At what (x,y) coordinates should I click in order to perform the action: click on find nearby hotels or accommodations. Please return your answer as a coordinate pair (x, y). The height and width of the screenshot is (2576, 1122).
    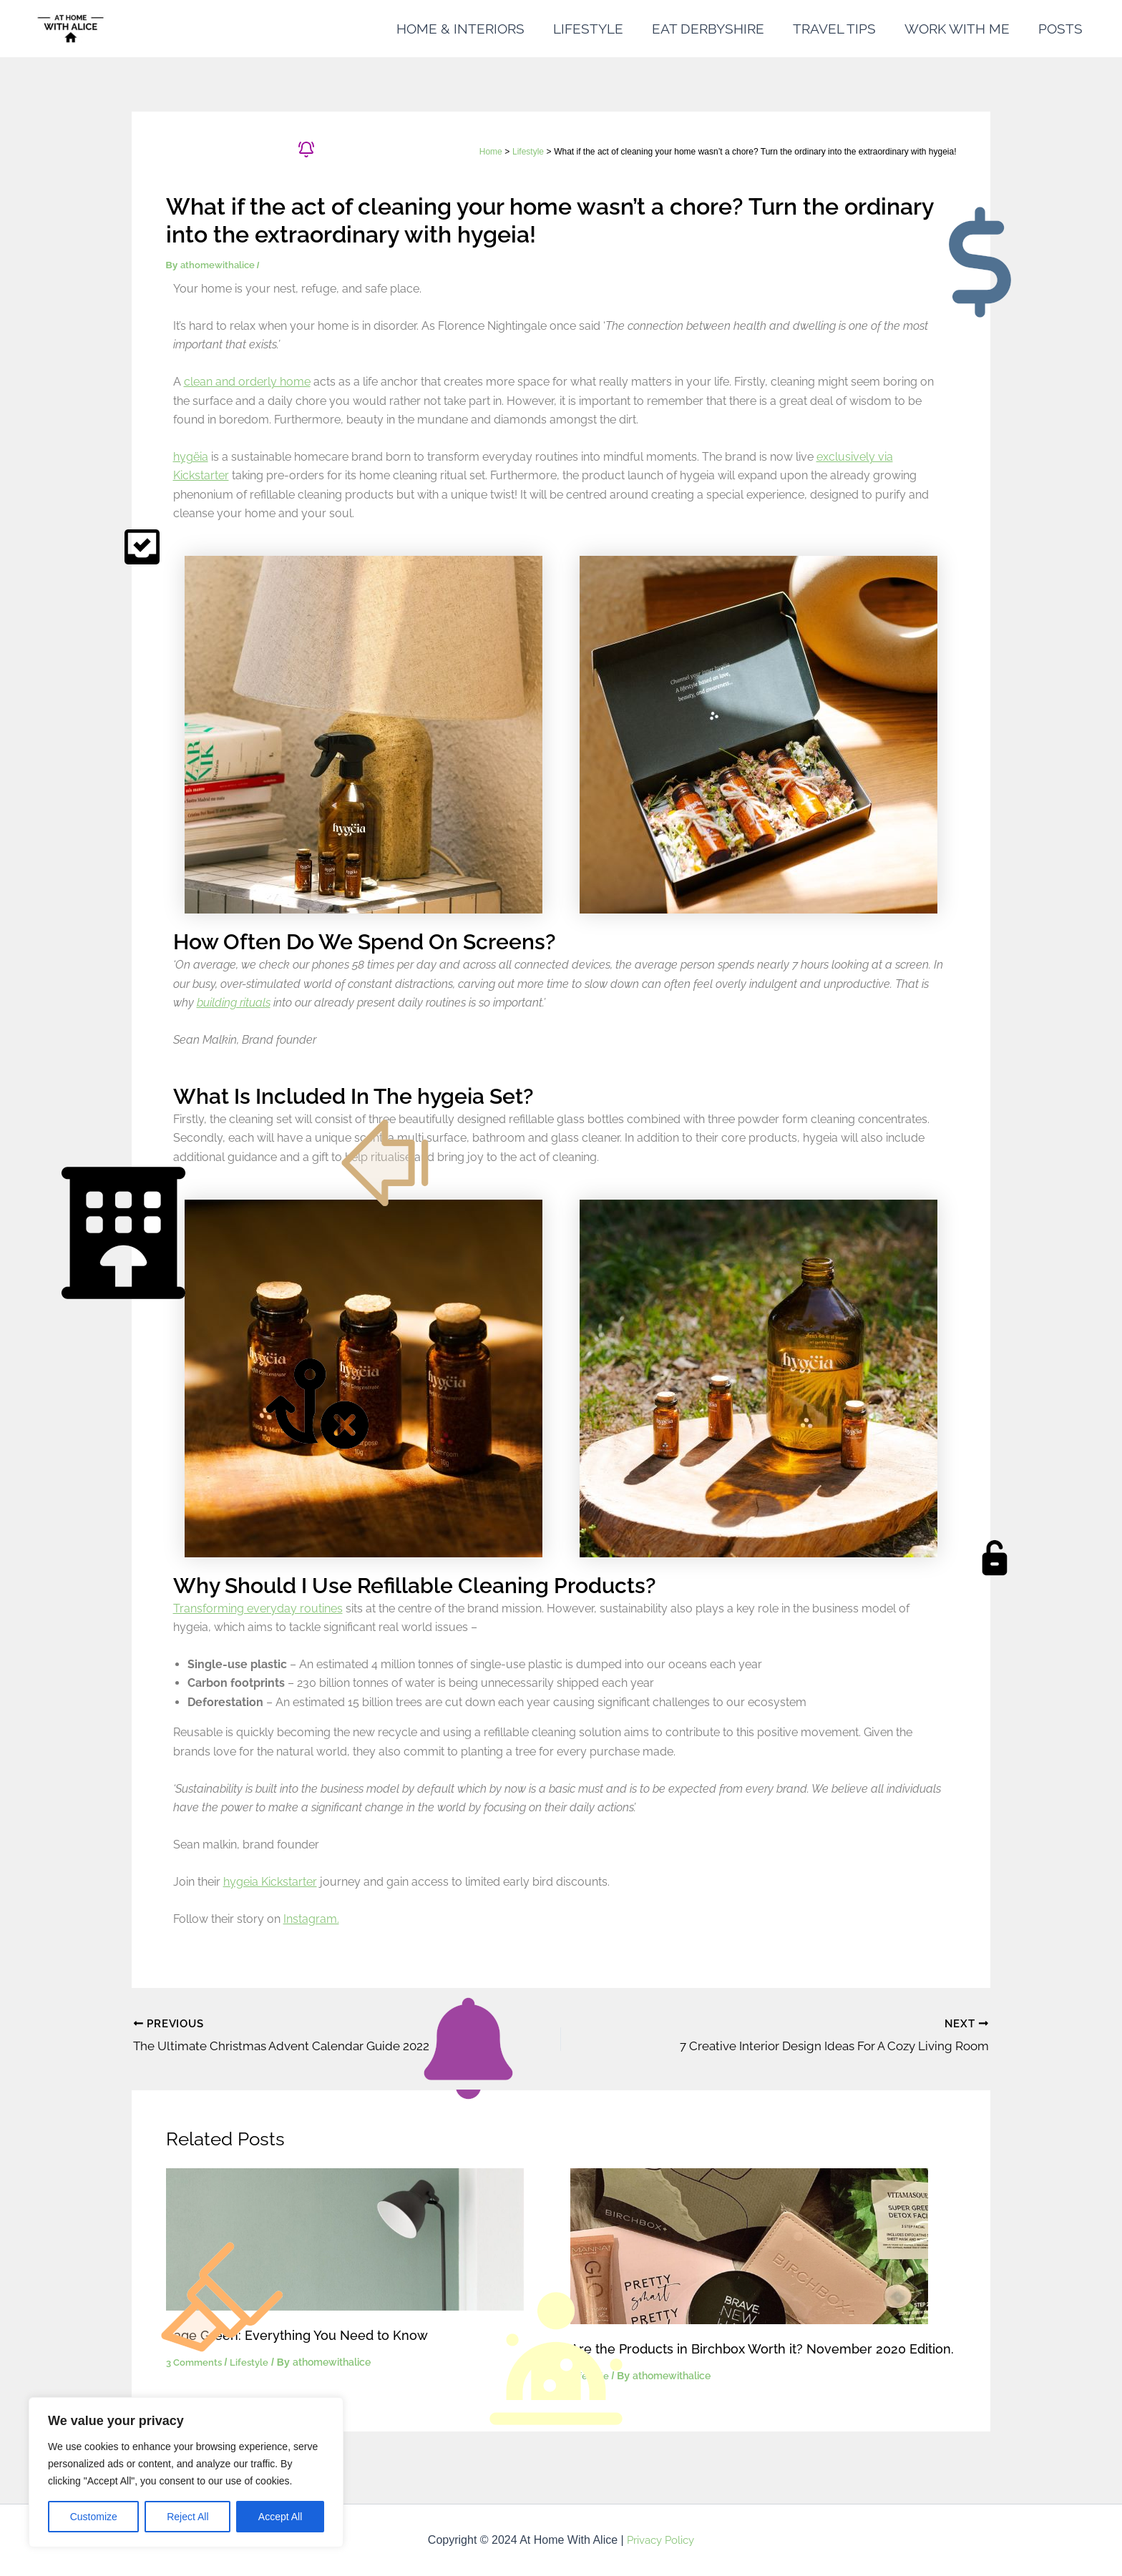
    Looking at the image, I should click on (123, 1233).